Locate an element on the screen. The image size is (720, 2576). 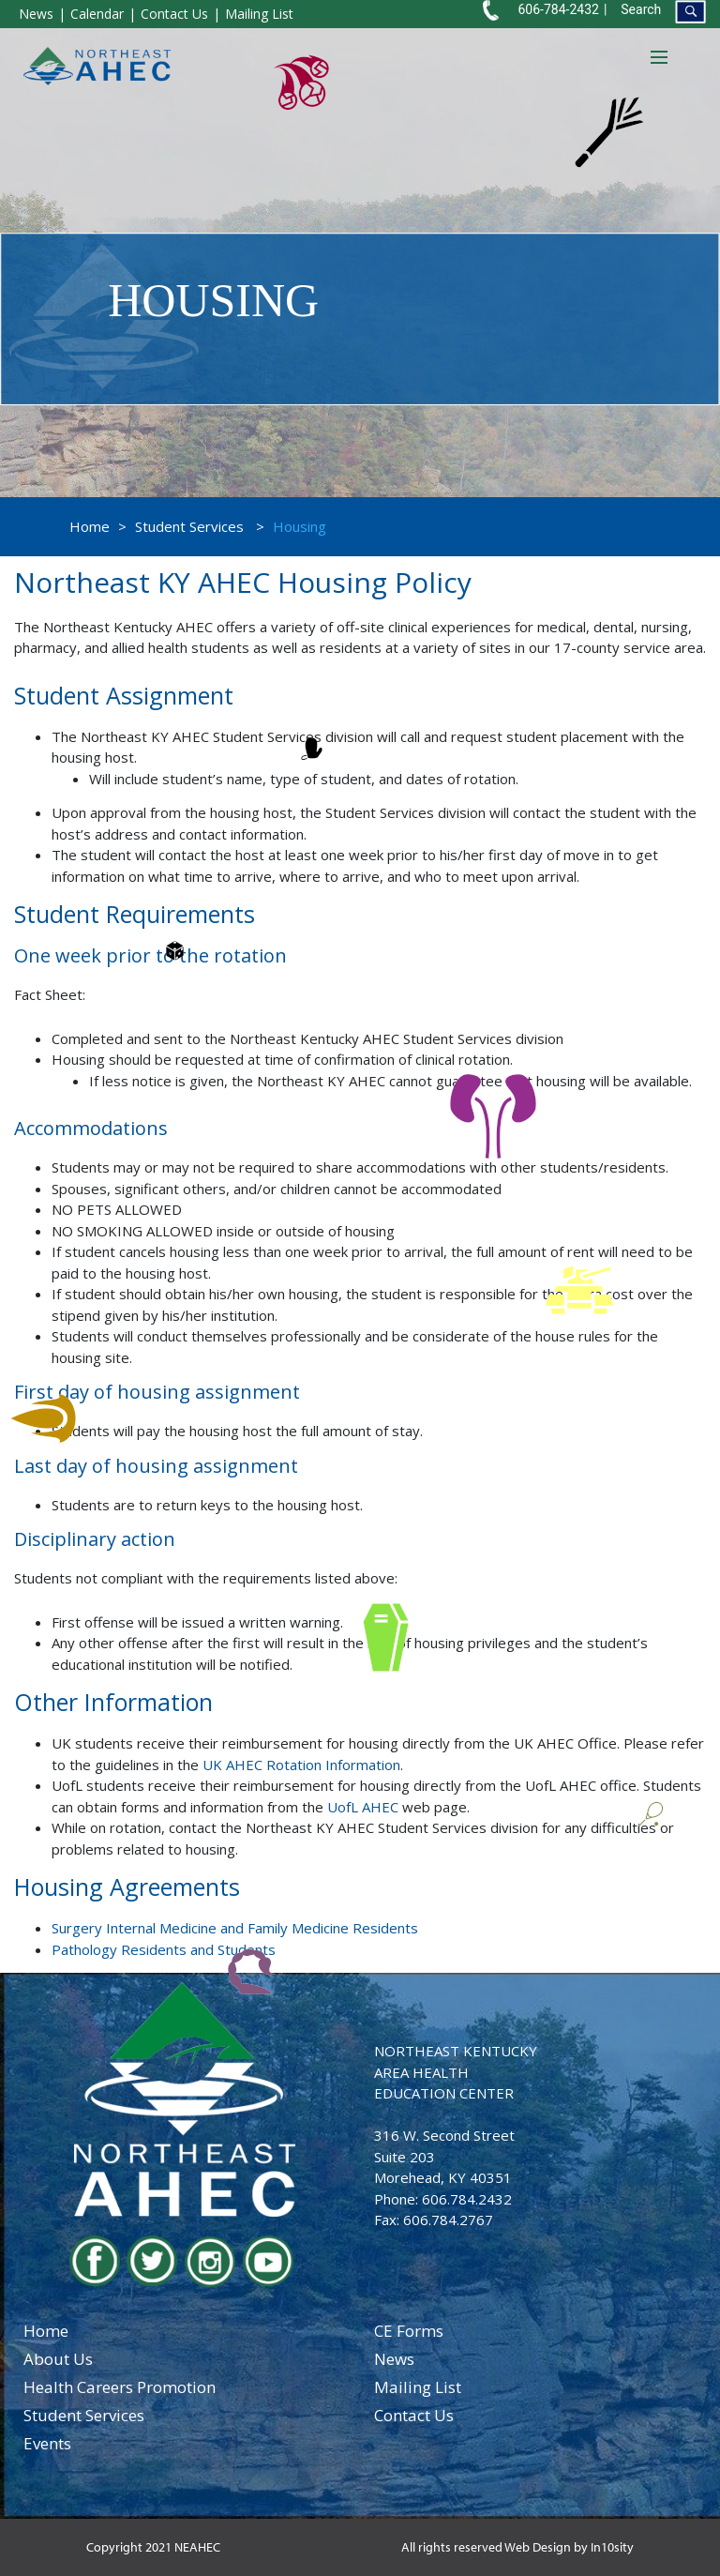
roll the dice or randomize is located at coordinates (174, 950).